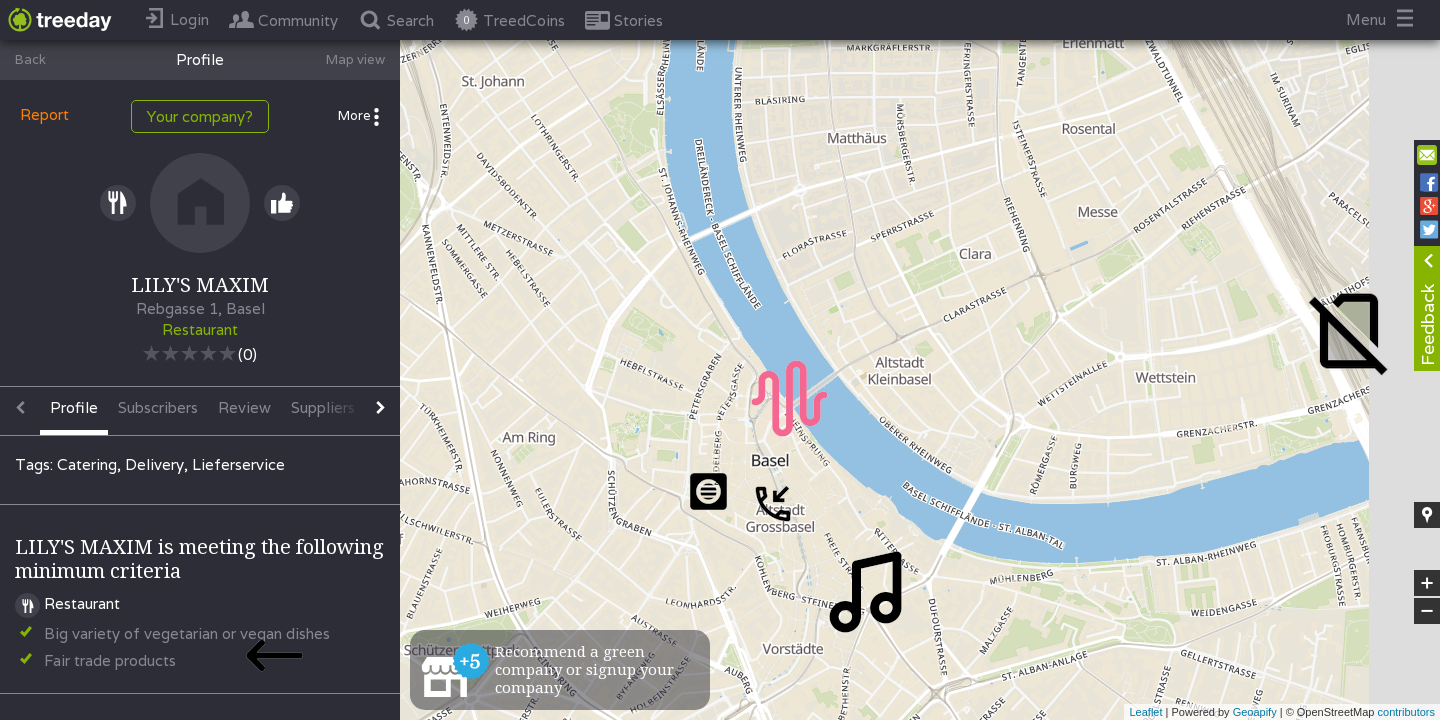 The height and width of the screenshot is (720, 1440). What do you see at coordinates (274, 655) in the screenshot?
I see `go back to the previous page` at bounding box center [274, 655].